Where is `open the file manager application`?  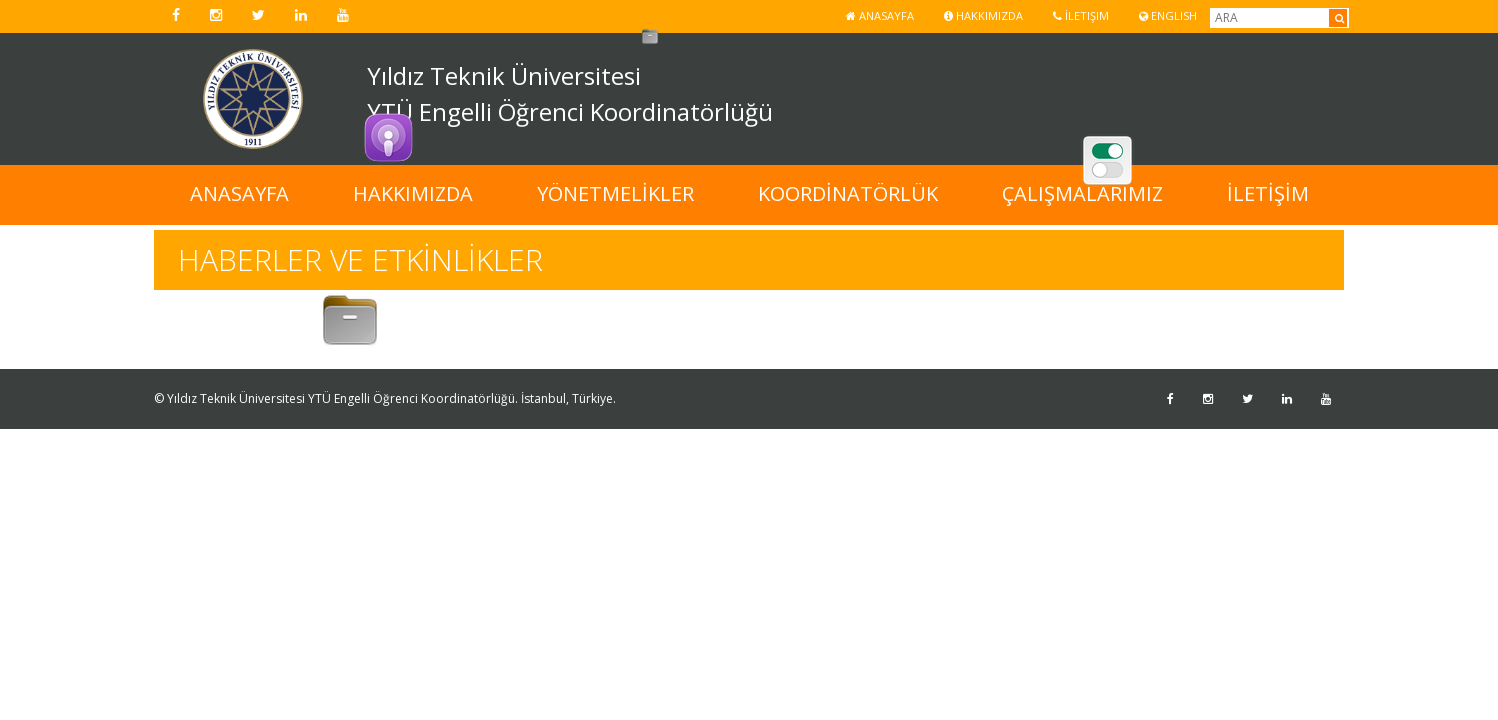 open the file manager application is located at coordinates (650, 36).